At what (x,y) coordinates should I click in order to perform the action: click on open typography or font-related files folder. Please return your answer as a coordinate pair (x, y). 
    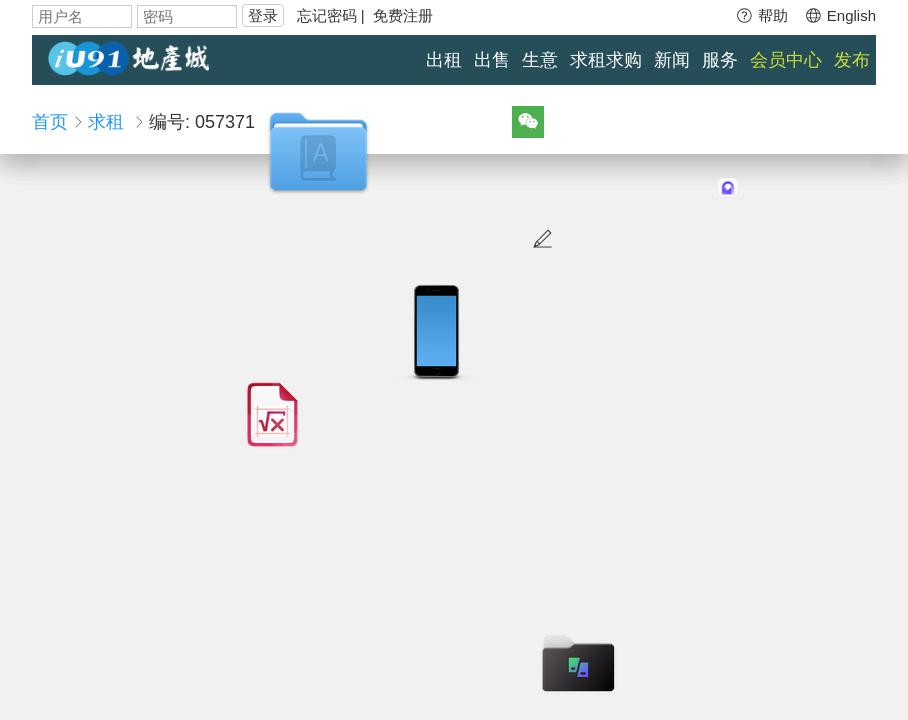
    Looking at the image, I should click on (318, 151).